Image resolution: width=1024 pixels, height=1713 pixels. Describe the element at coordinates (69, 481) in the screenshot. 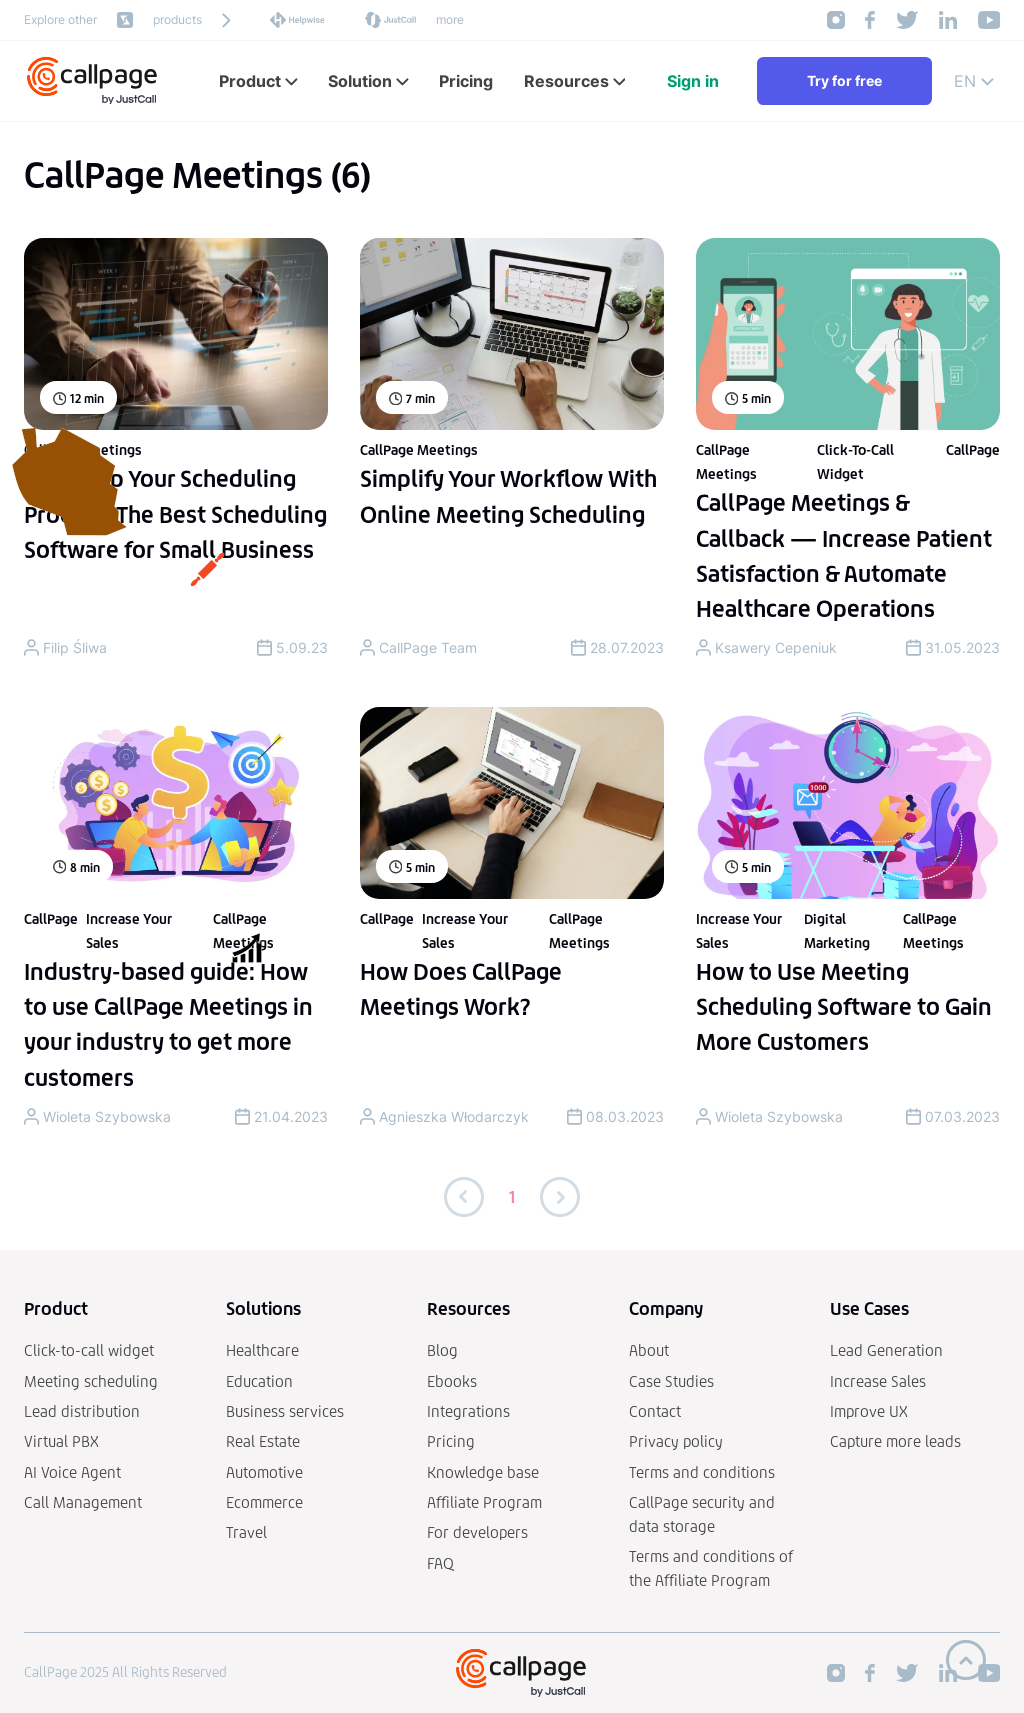

I see `select tanzania as your country or region` at that location.